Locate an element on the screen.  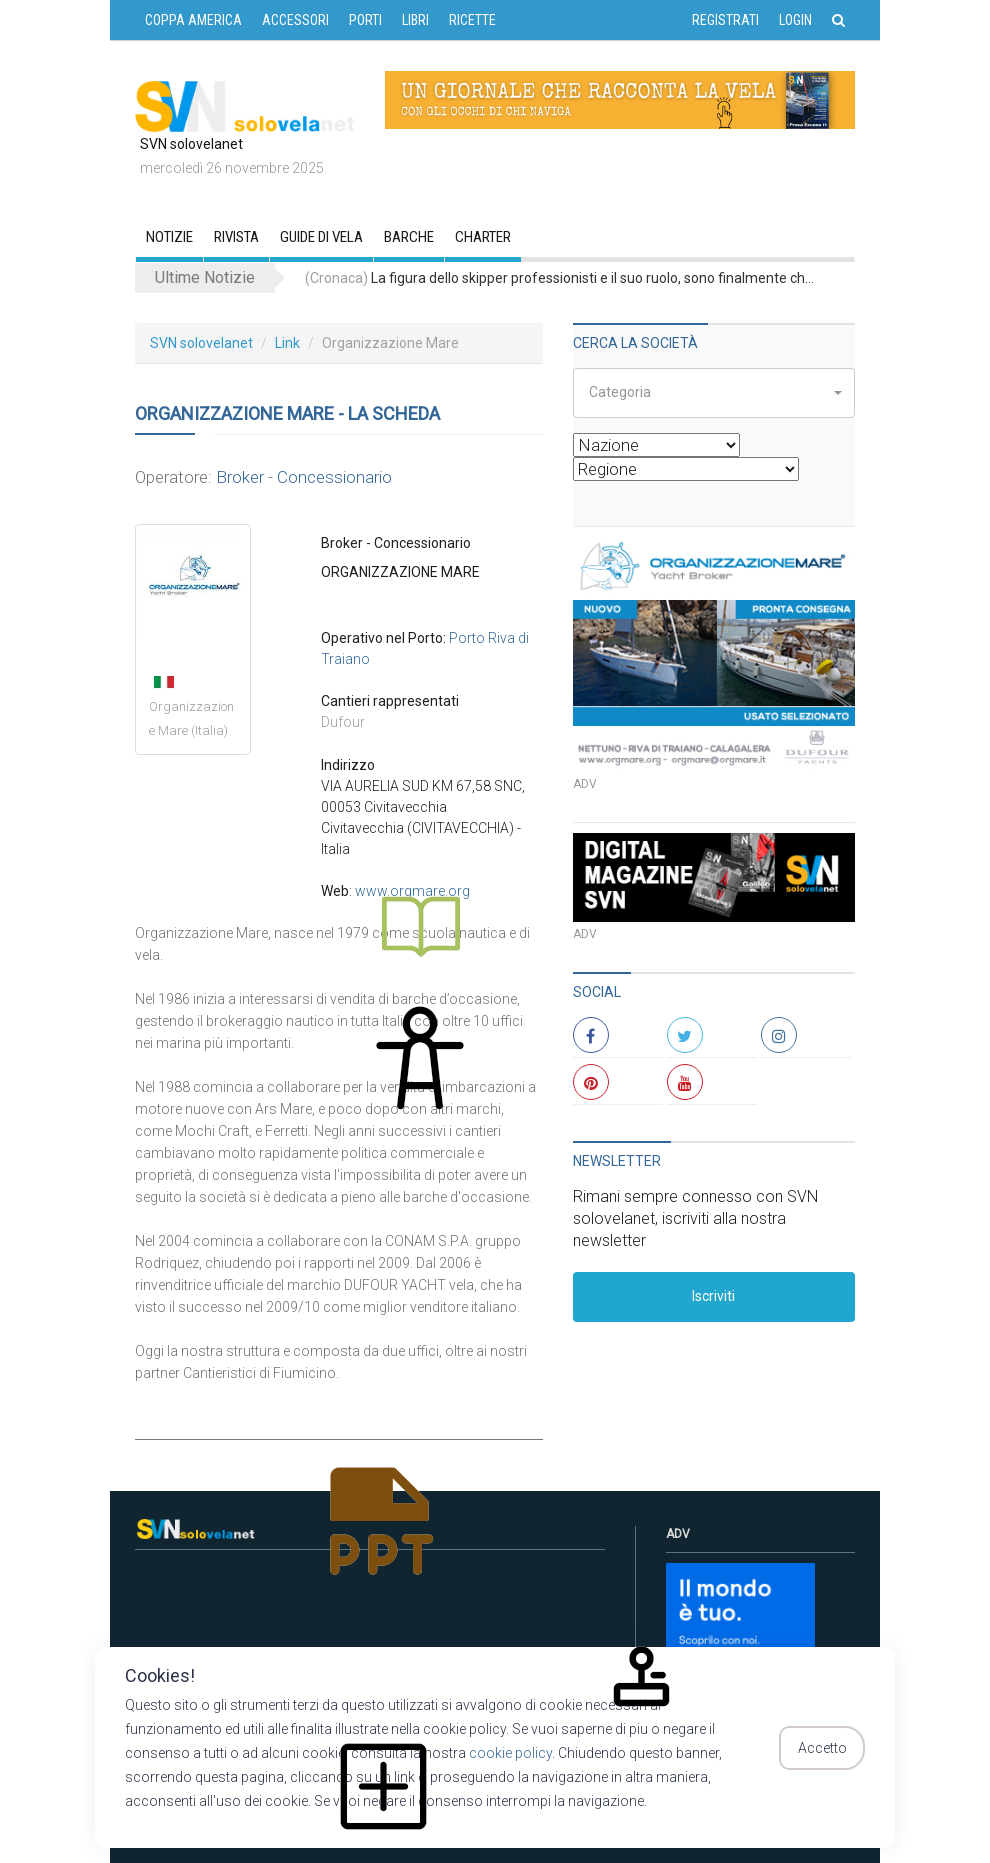
add new file or content to a diff is located at coordinates (383, 1786).